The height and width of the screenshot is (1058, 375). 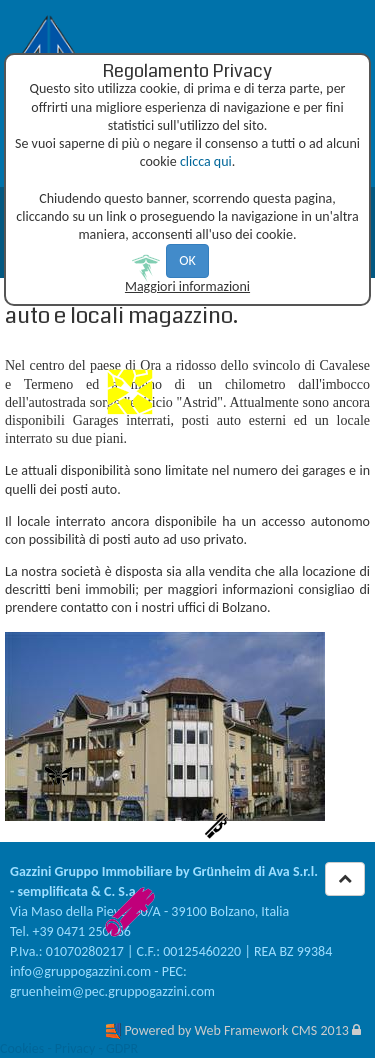 What do you see at coordinates (130, 912) in the screenshot?
I see `view activity log or history` at bounding box center [130, 912].